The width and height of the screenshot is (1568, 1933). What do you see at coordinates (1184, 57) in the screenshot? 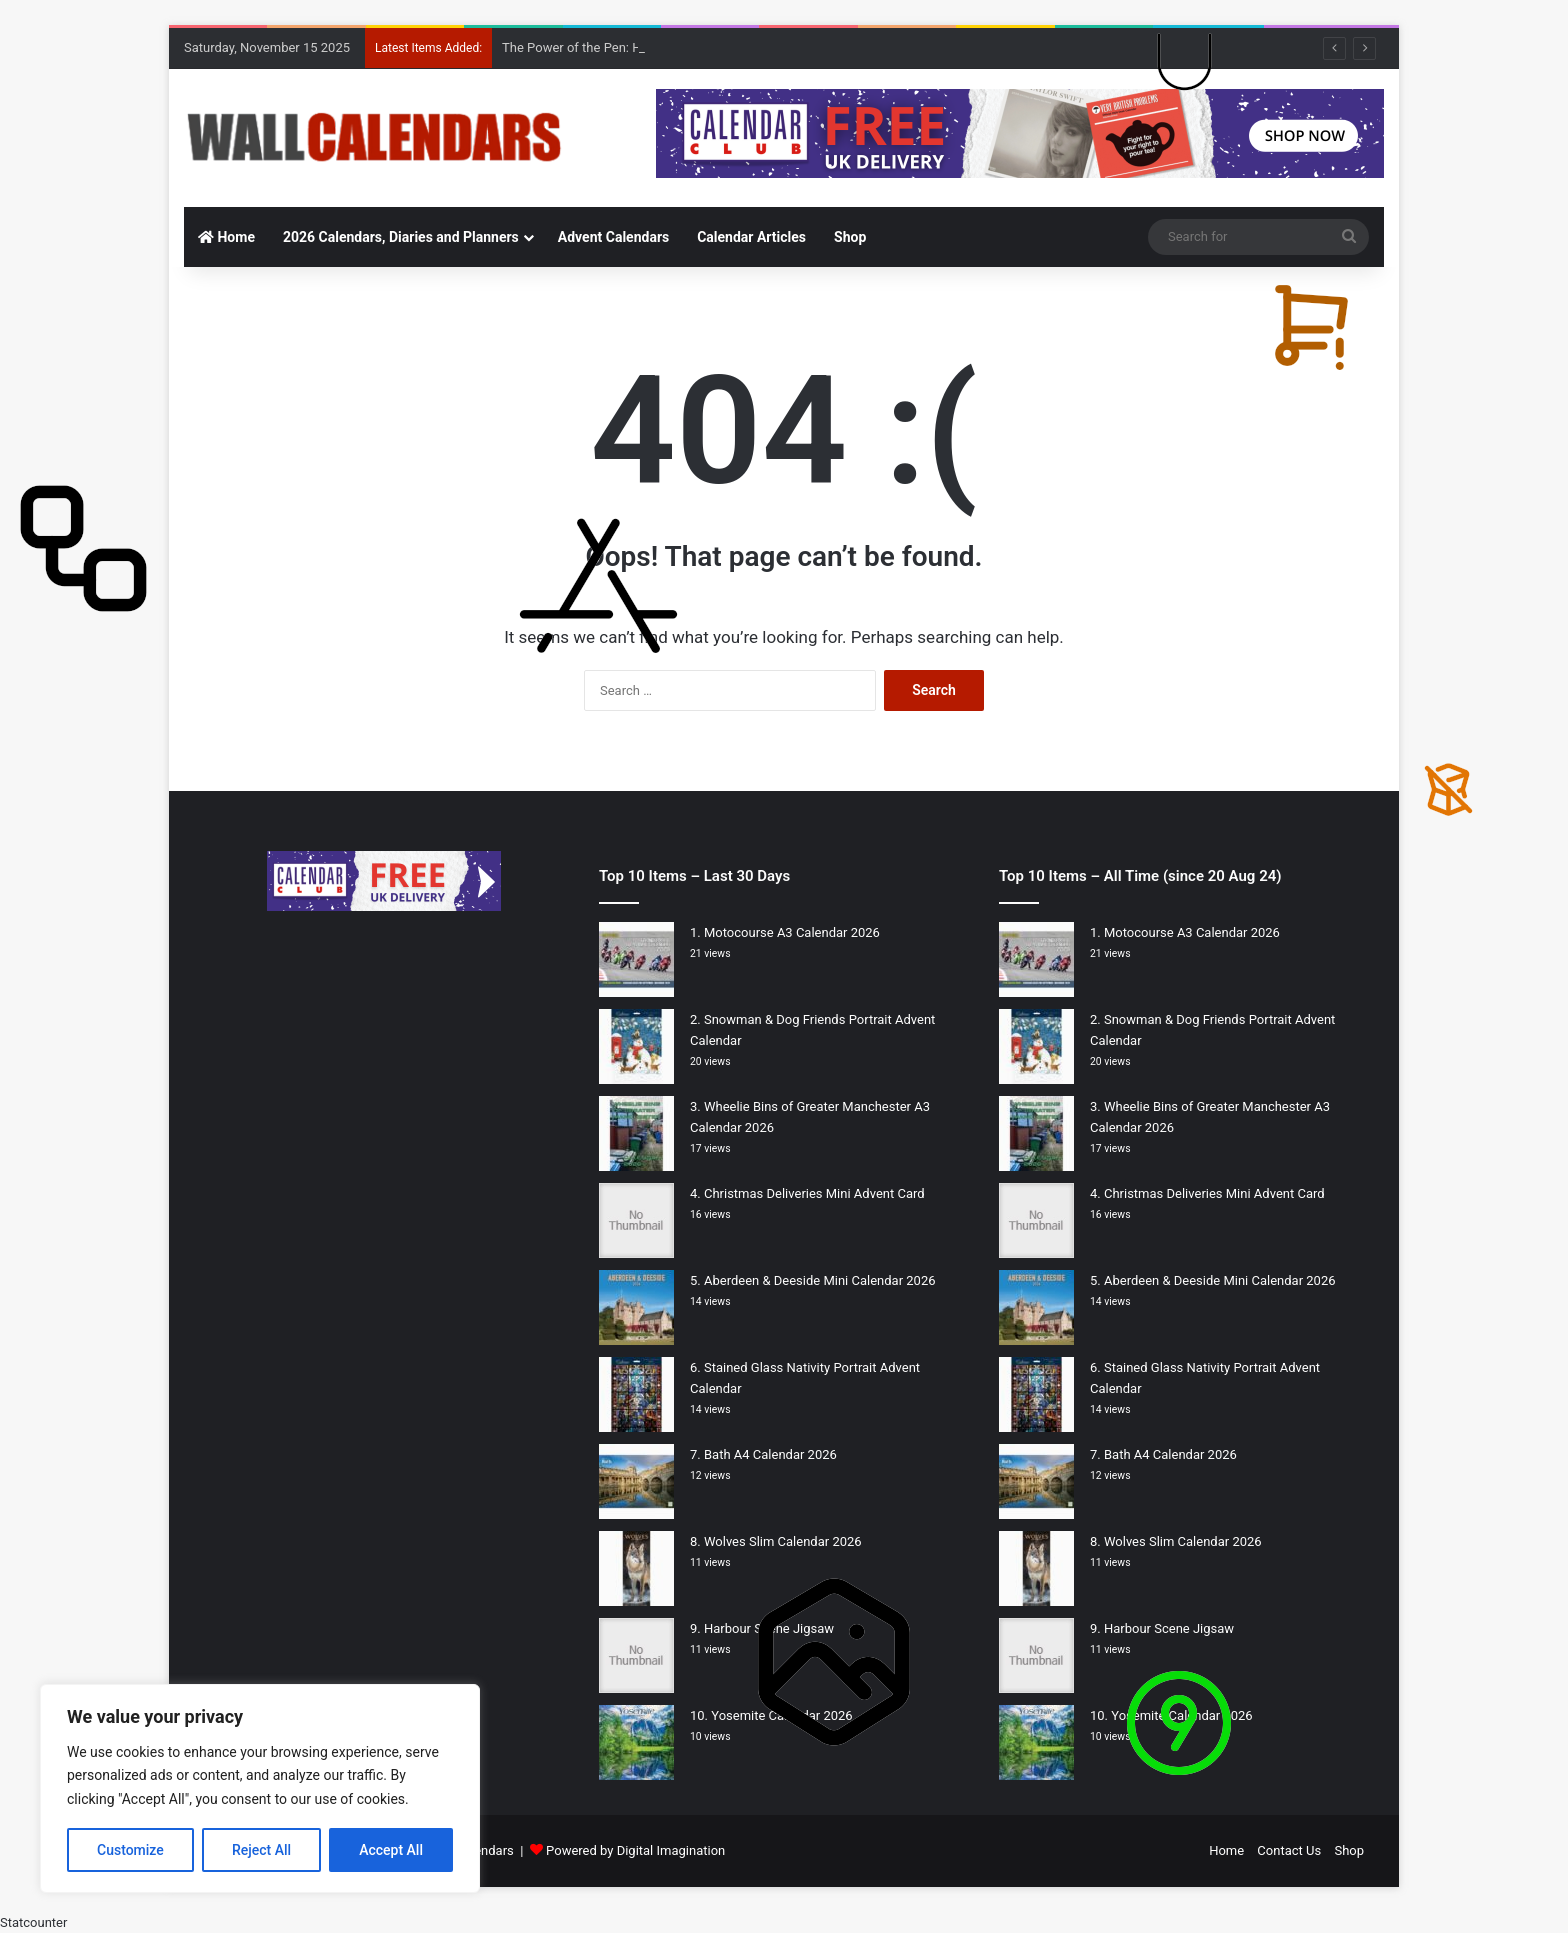
I see `perform a union operation on selected shapes` at bounding box center [1184, 57].